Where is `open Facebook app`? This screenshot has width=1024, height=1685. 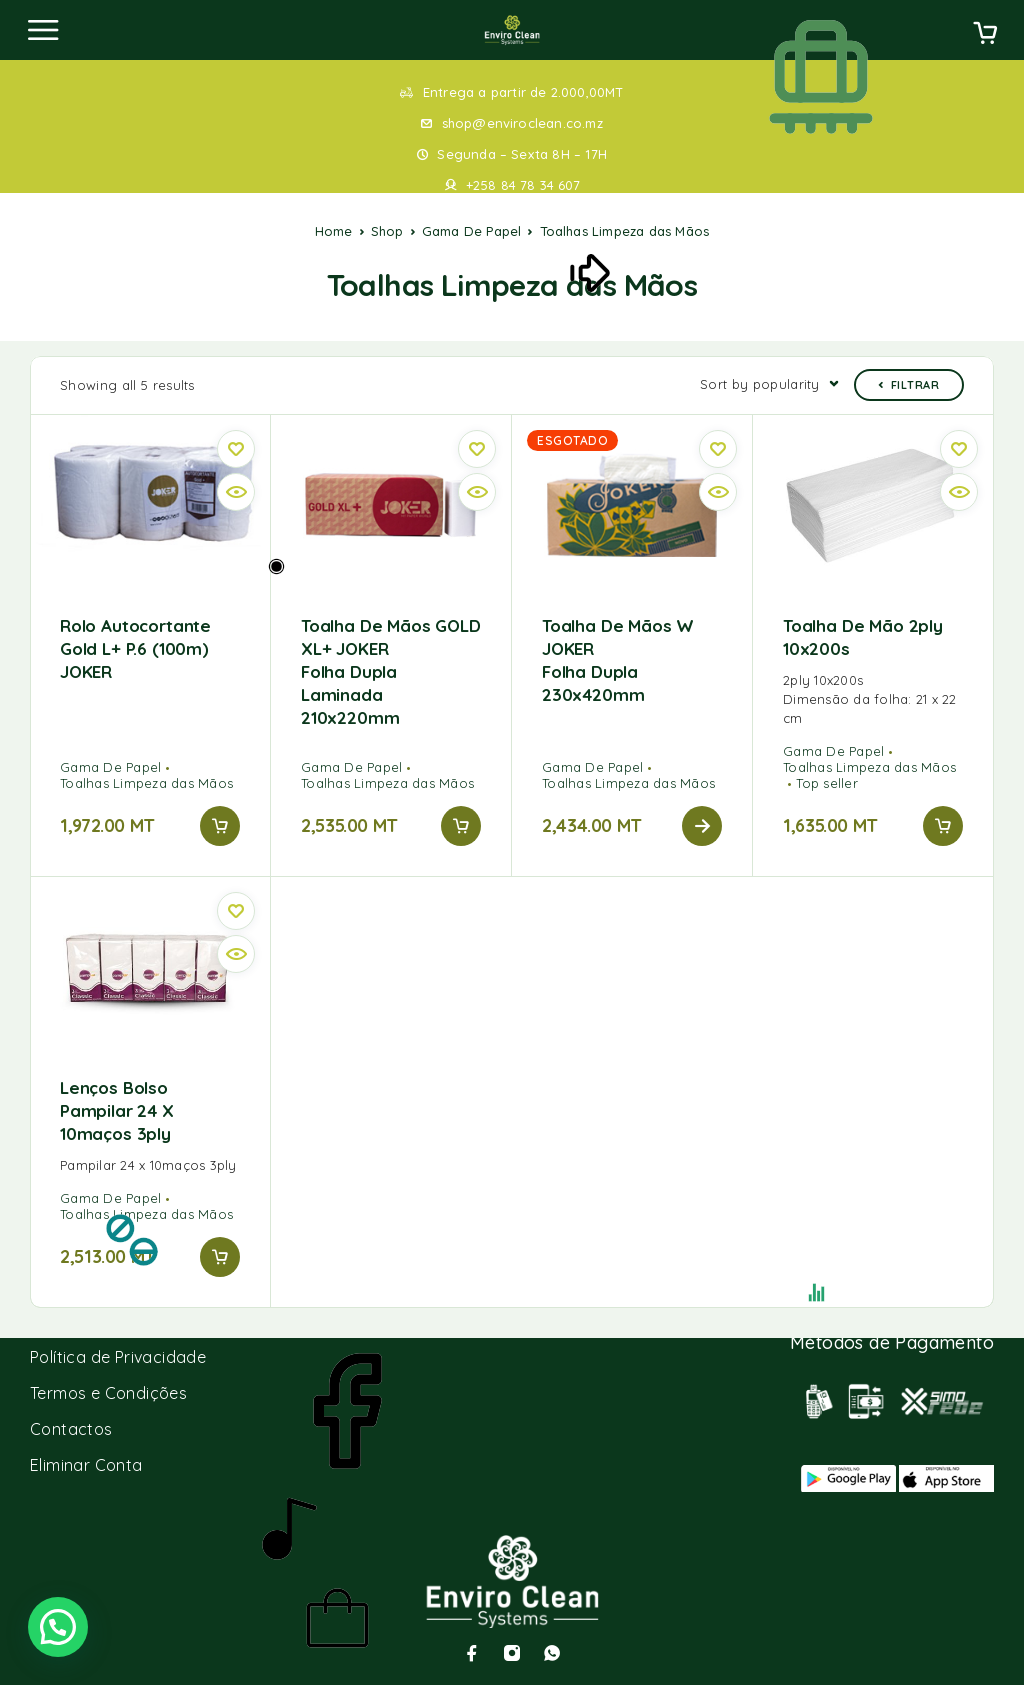 open Facebook app is located at coordinates (345, 1411).